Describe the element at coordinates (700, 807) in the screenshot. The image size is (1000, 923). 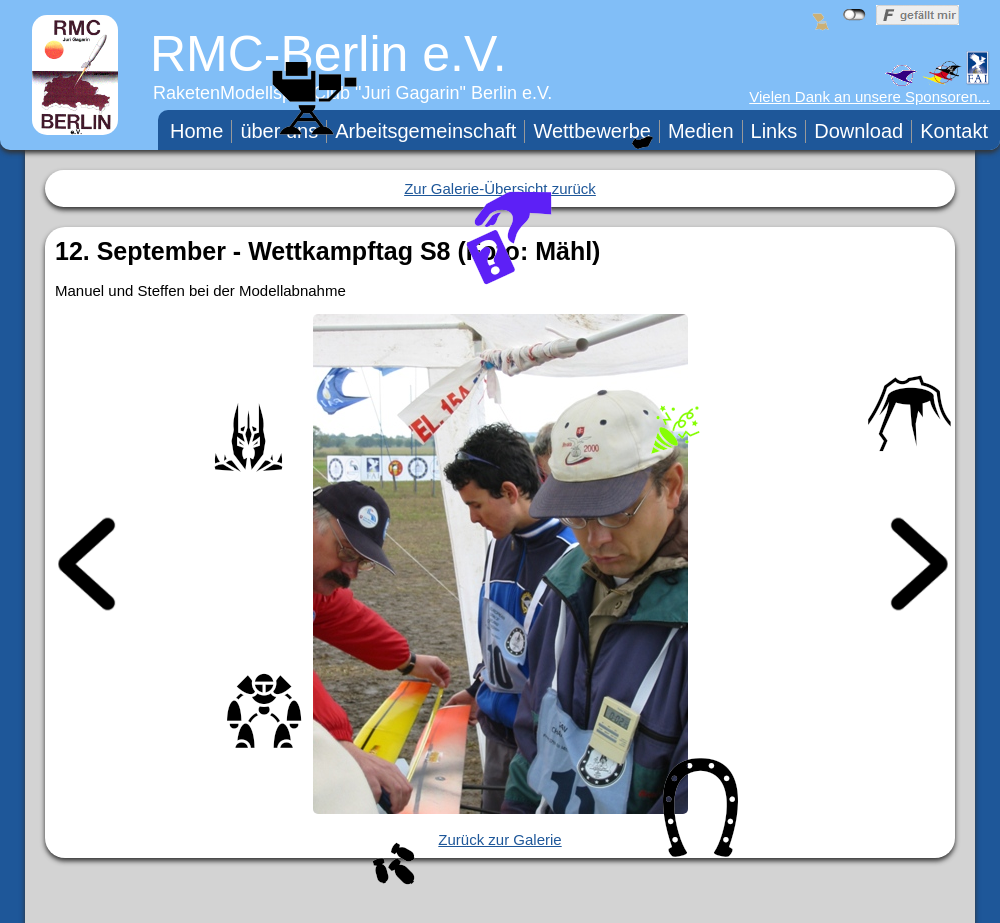
I see `access luck or fortune-related game features` at that location.